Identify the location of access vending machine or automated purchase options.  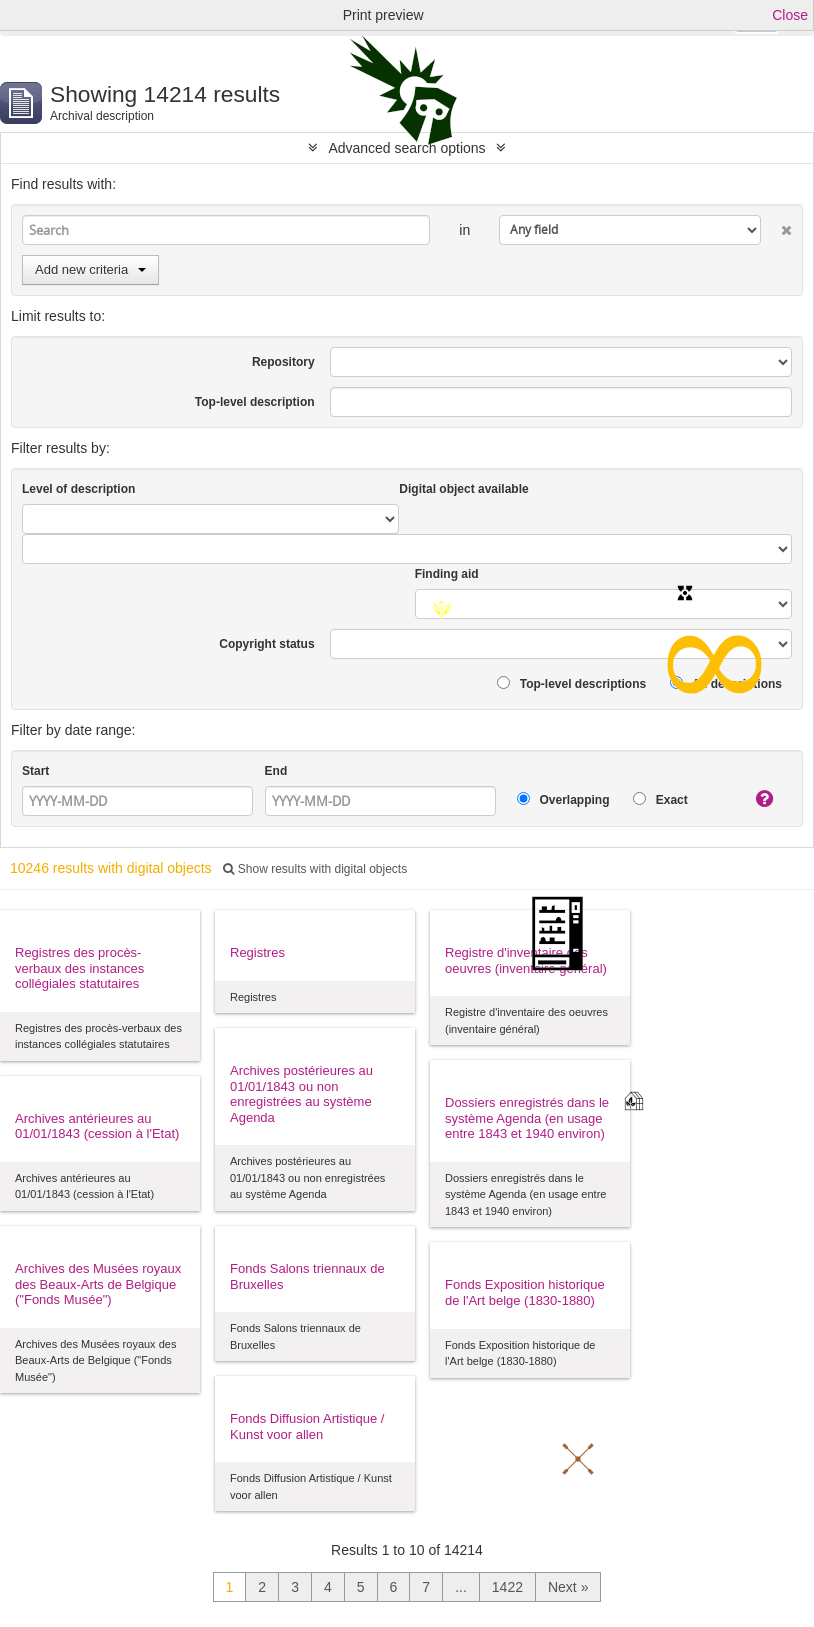
(557, 933).